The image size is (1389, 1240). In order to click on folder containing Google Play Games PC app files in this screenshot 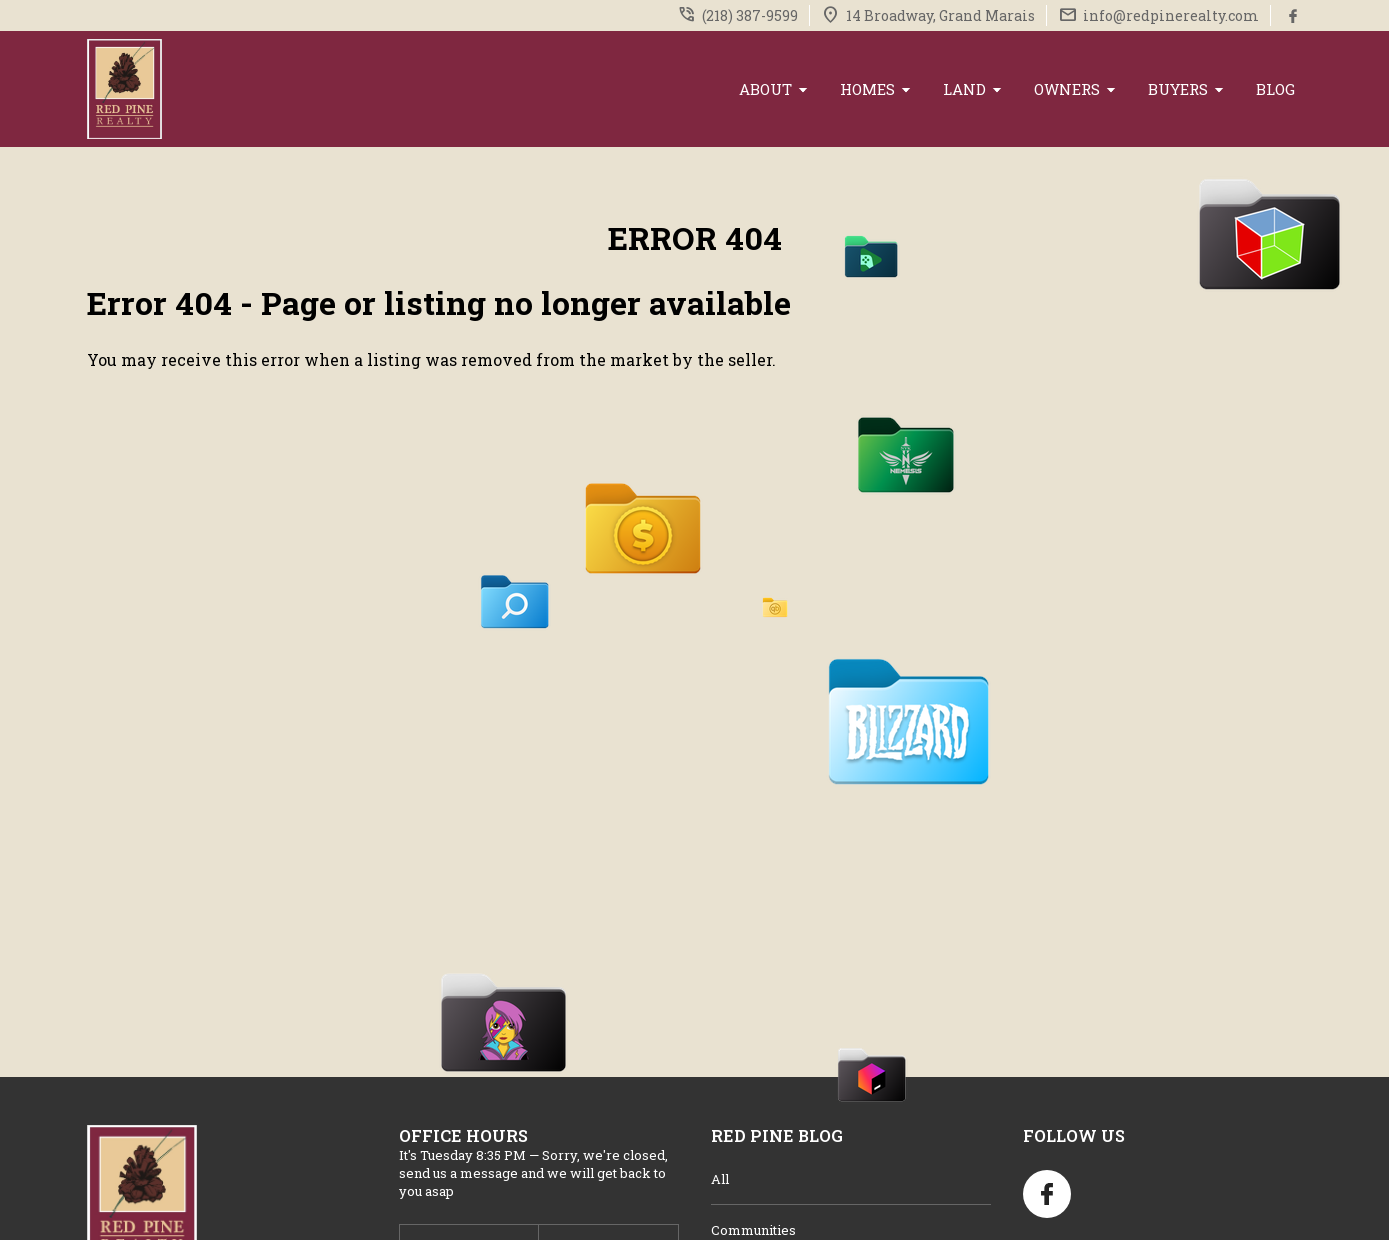, I will do `click(871, 258)`.